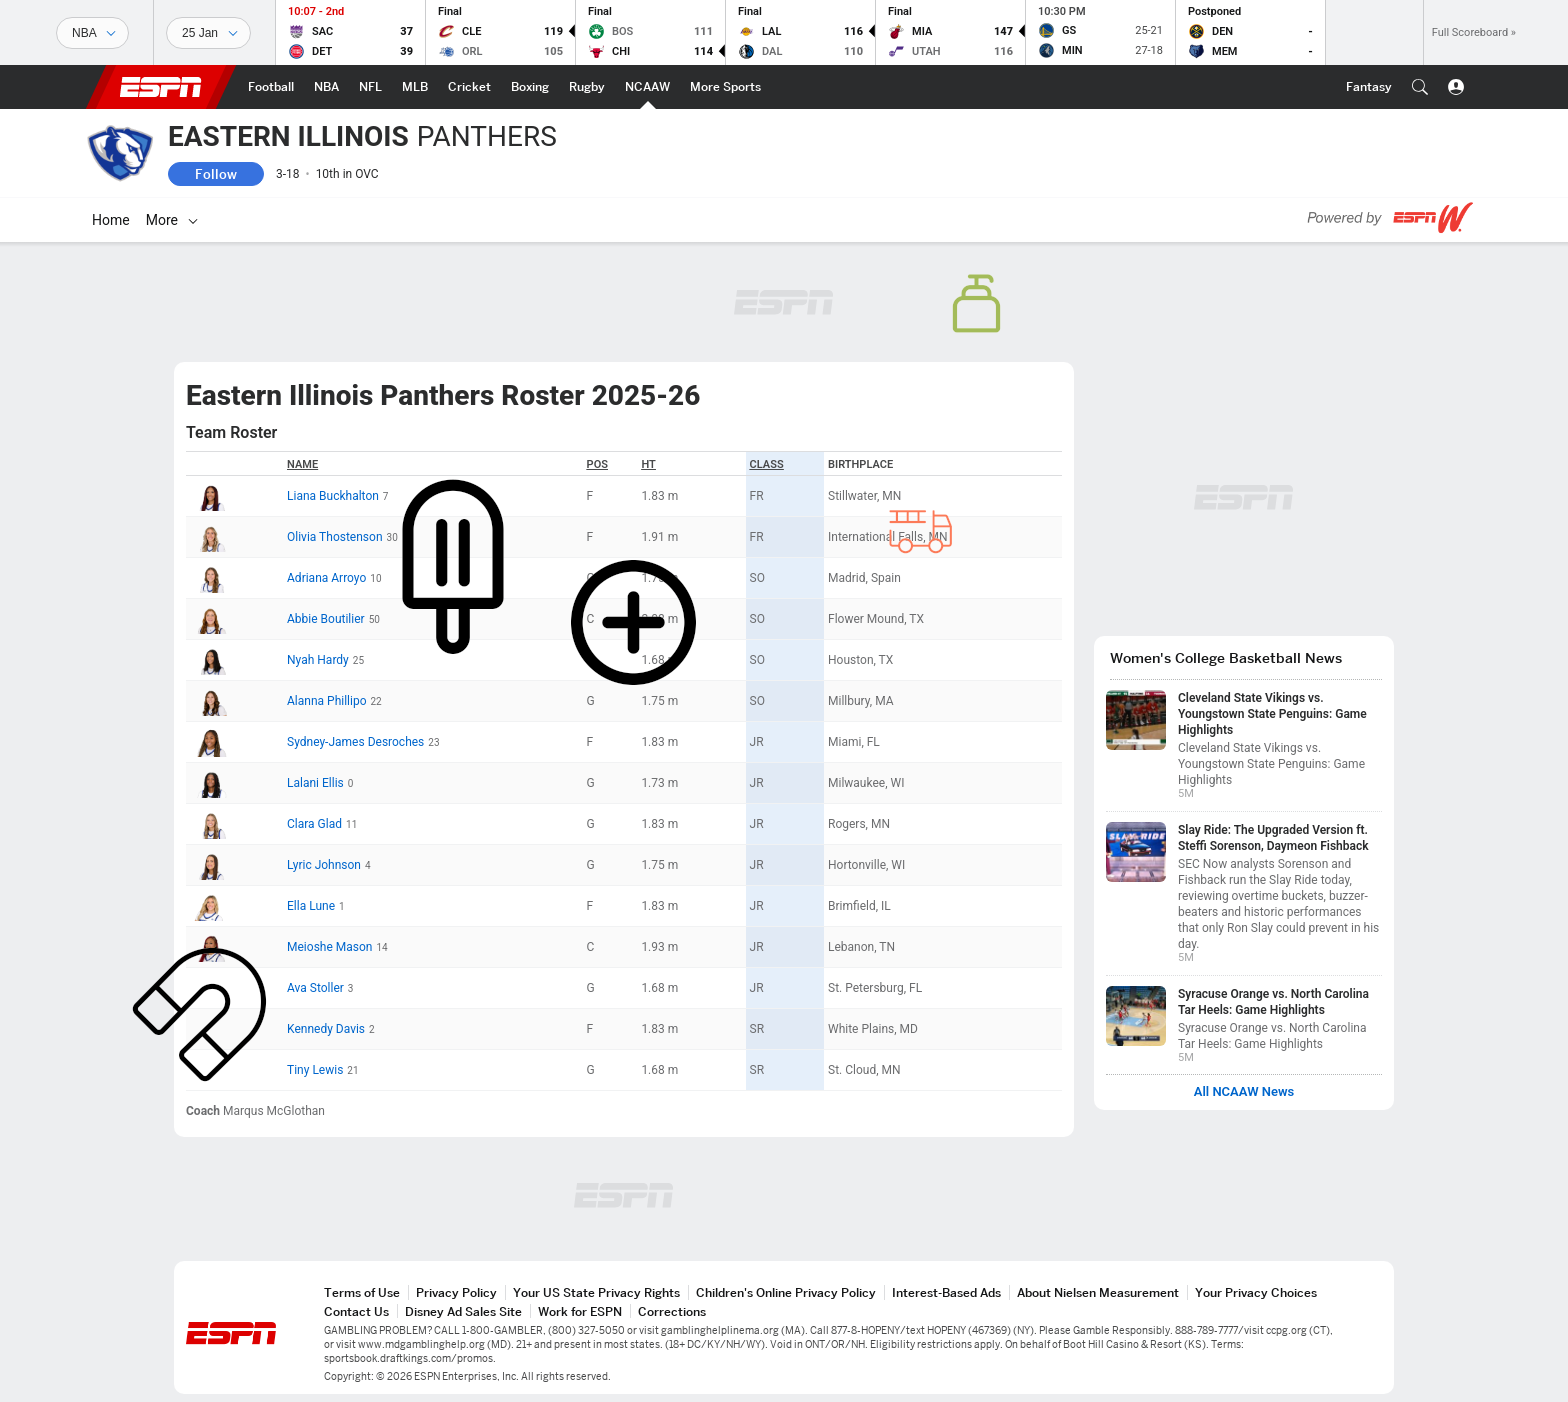  Describe the element at coordinates (453, 564) in the screenshot. I see `browse frozen treats or dessert options` at that location.